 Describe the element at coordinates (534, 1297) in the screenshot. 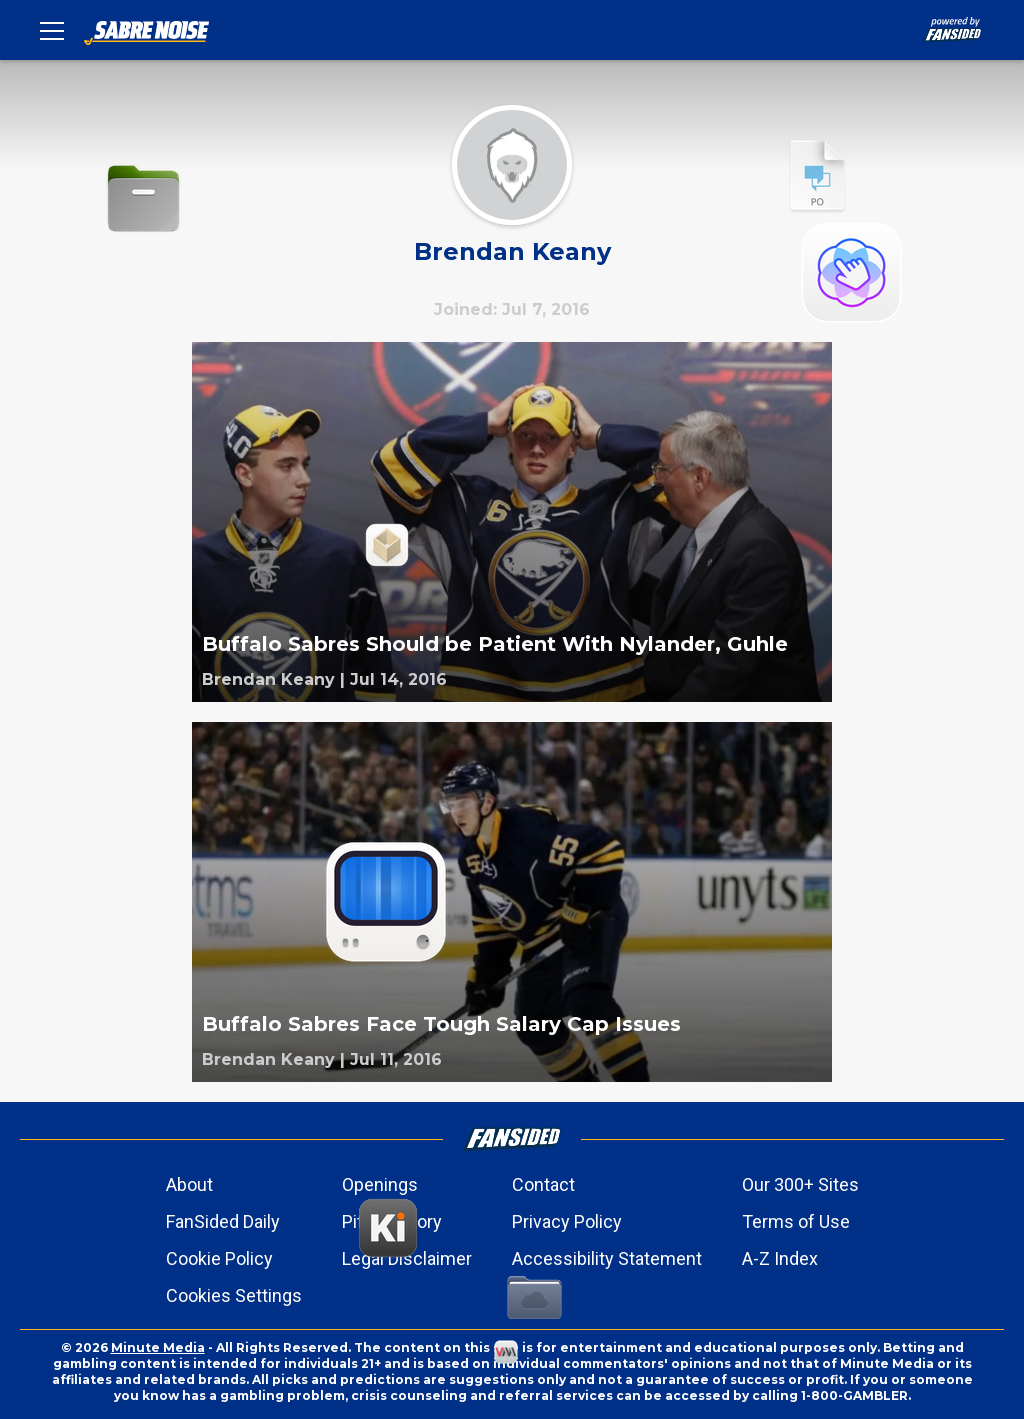

I see `access cloud-synced files and folders` at that location.